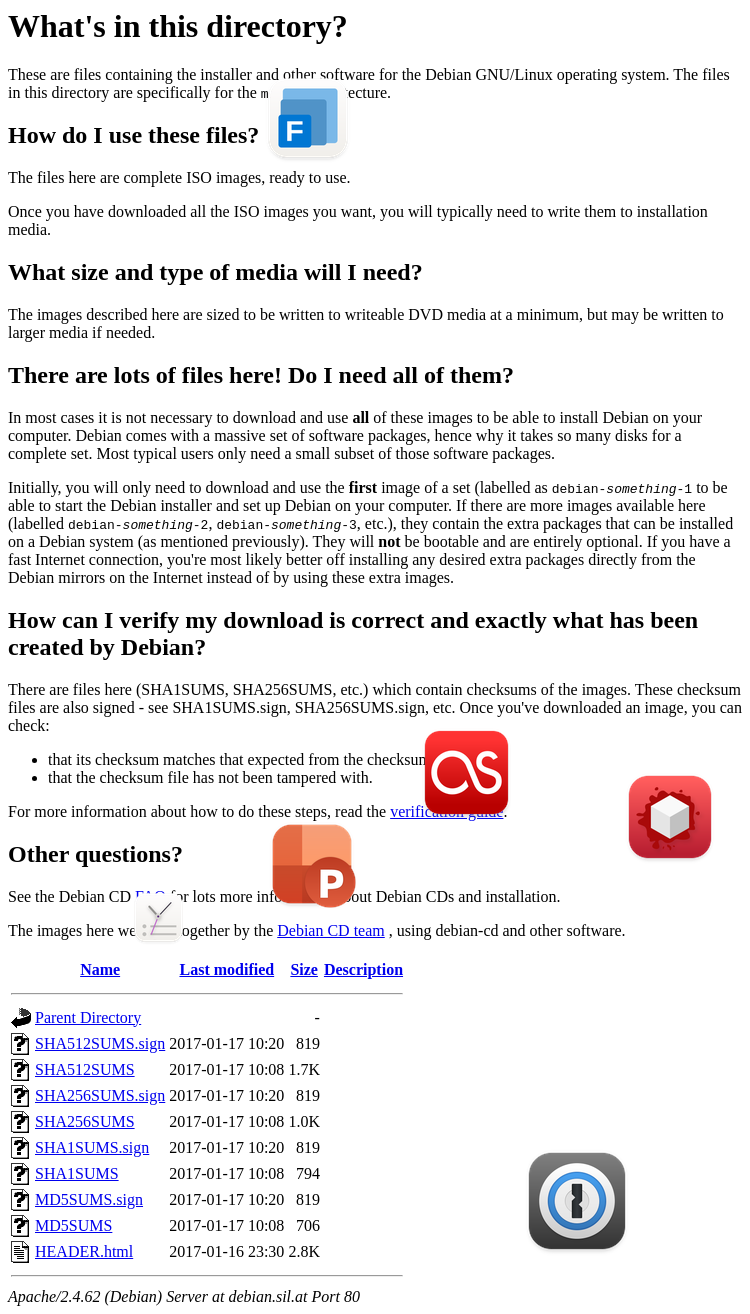  Describe the element at coordinates (670, 817) in the screenshot. I see `launch assaultcube game` at that location.